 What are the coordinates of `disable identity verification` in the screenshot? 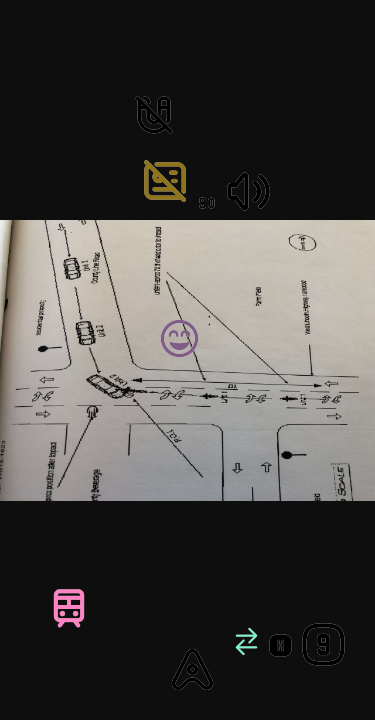 It's located at (165, 181).